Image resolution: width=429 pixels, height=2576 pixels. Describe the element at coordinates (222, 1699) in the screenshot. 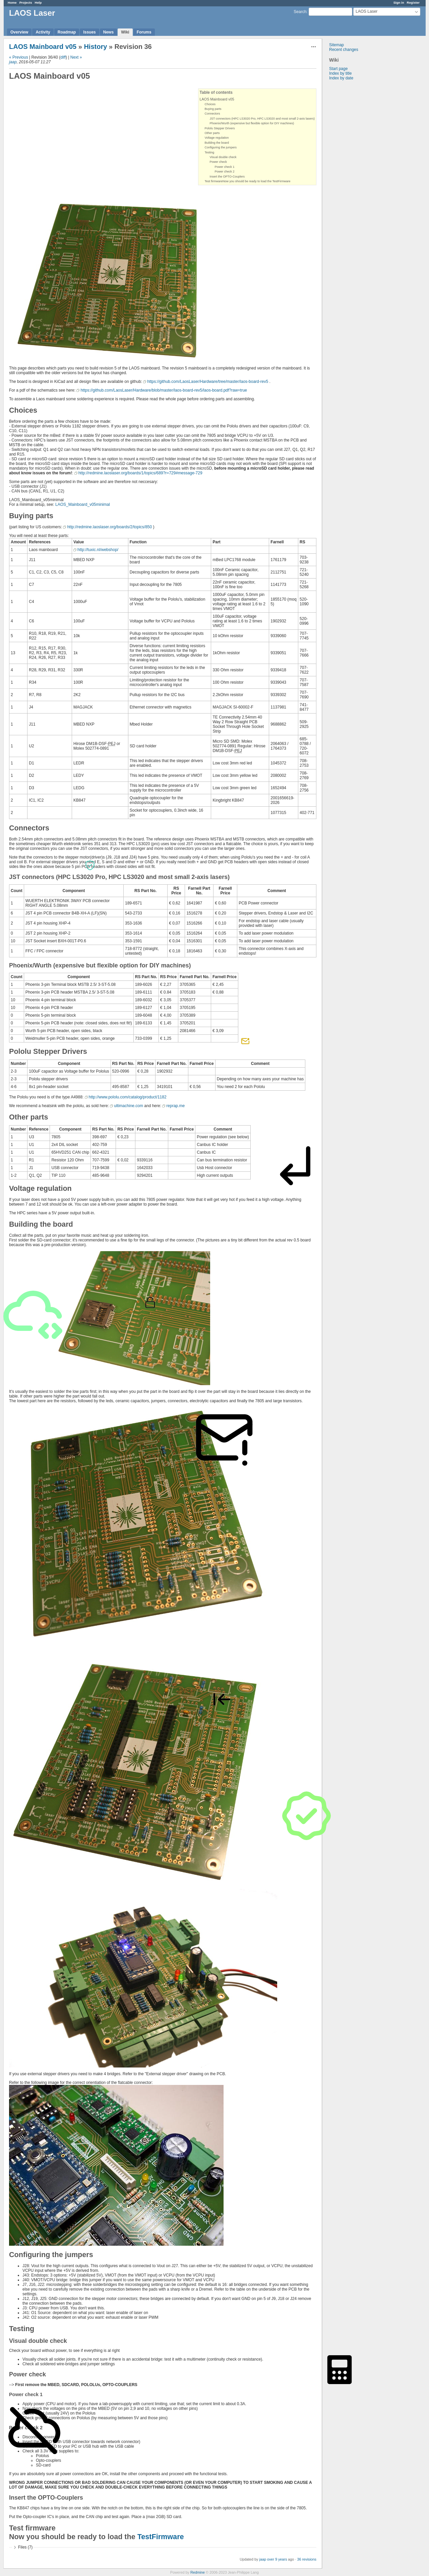

I see `skip to the beginning of a track or playlist` at that location.